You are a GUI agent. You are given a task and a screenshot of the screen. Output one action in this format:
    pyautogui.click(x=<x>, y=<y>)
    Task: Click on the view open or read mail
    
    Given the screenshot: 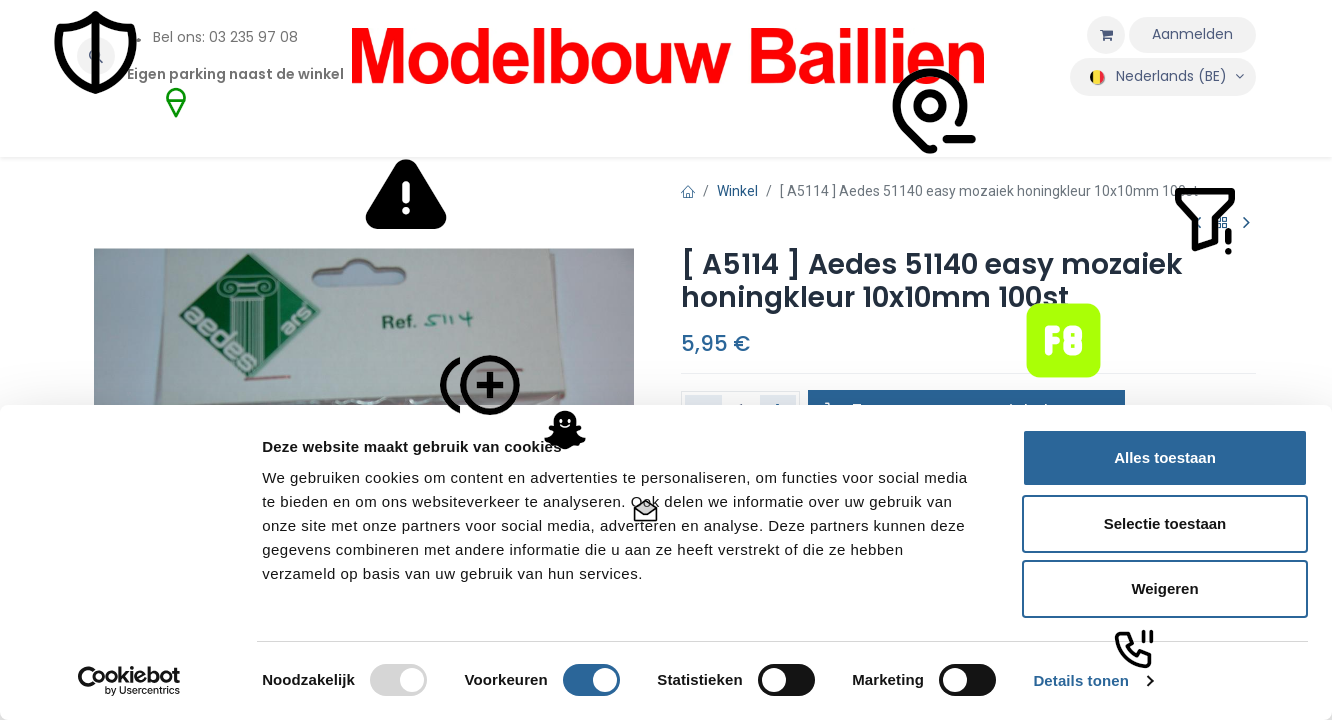 What is the action you would take?
    pyautogui.click(x=645, y=511)
    